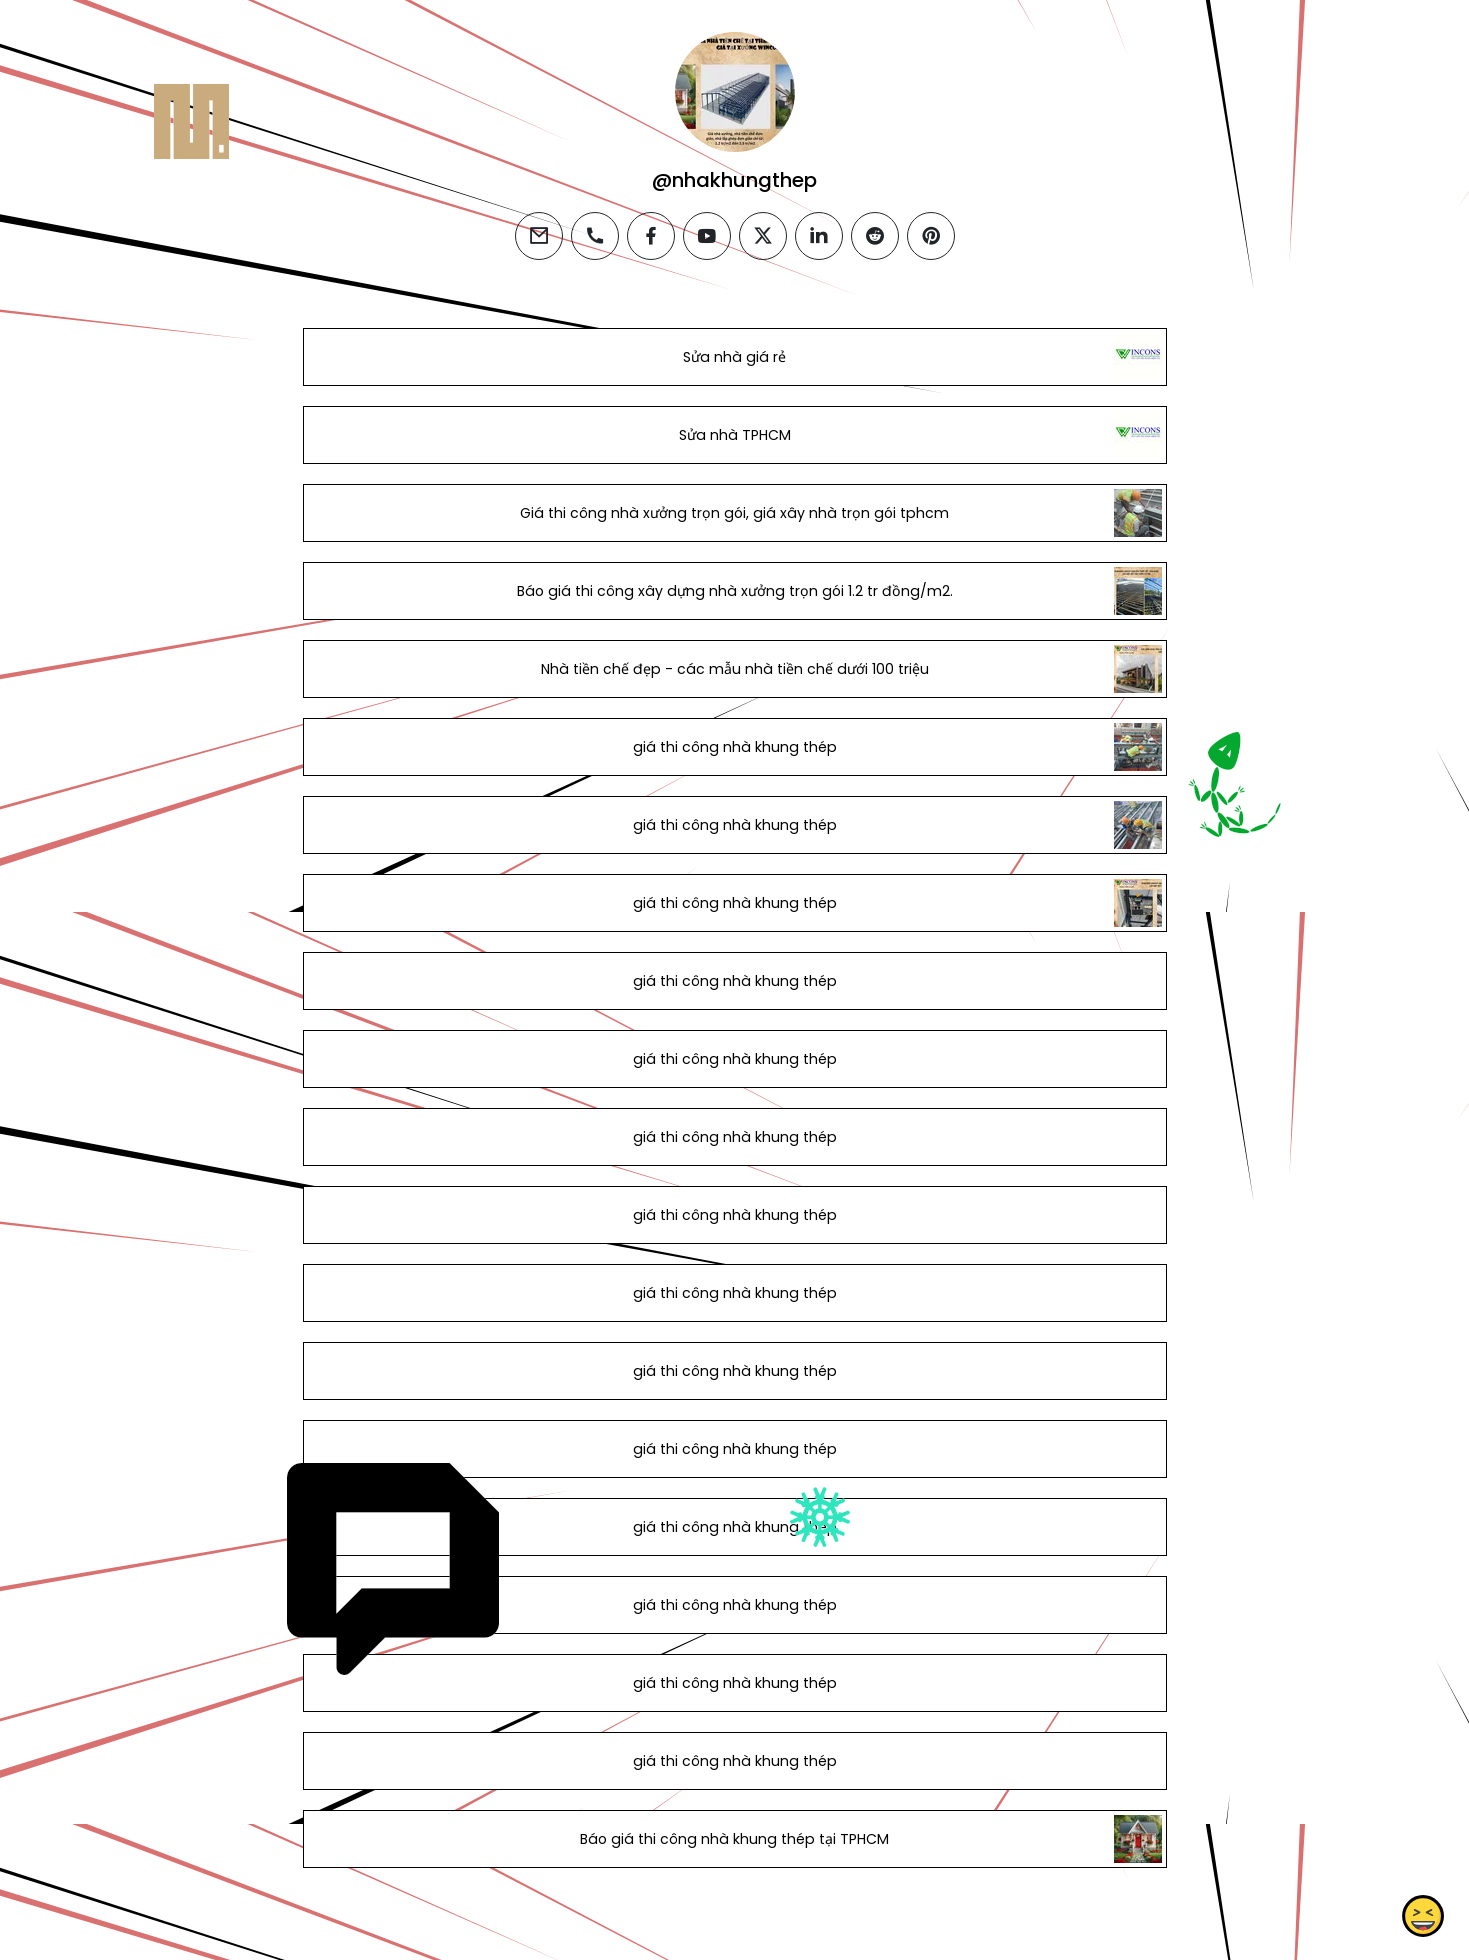 The height and width of the screenshot is (1960, 1469). What do you see at coordinates (1234, 784) in the screenshot?
I see `visit fossil scm website or documentation` at bounding box center [1234, 784].